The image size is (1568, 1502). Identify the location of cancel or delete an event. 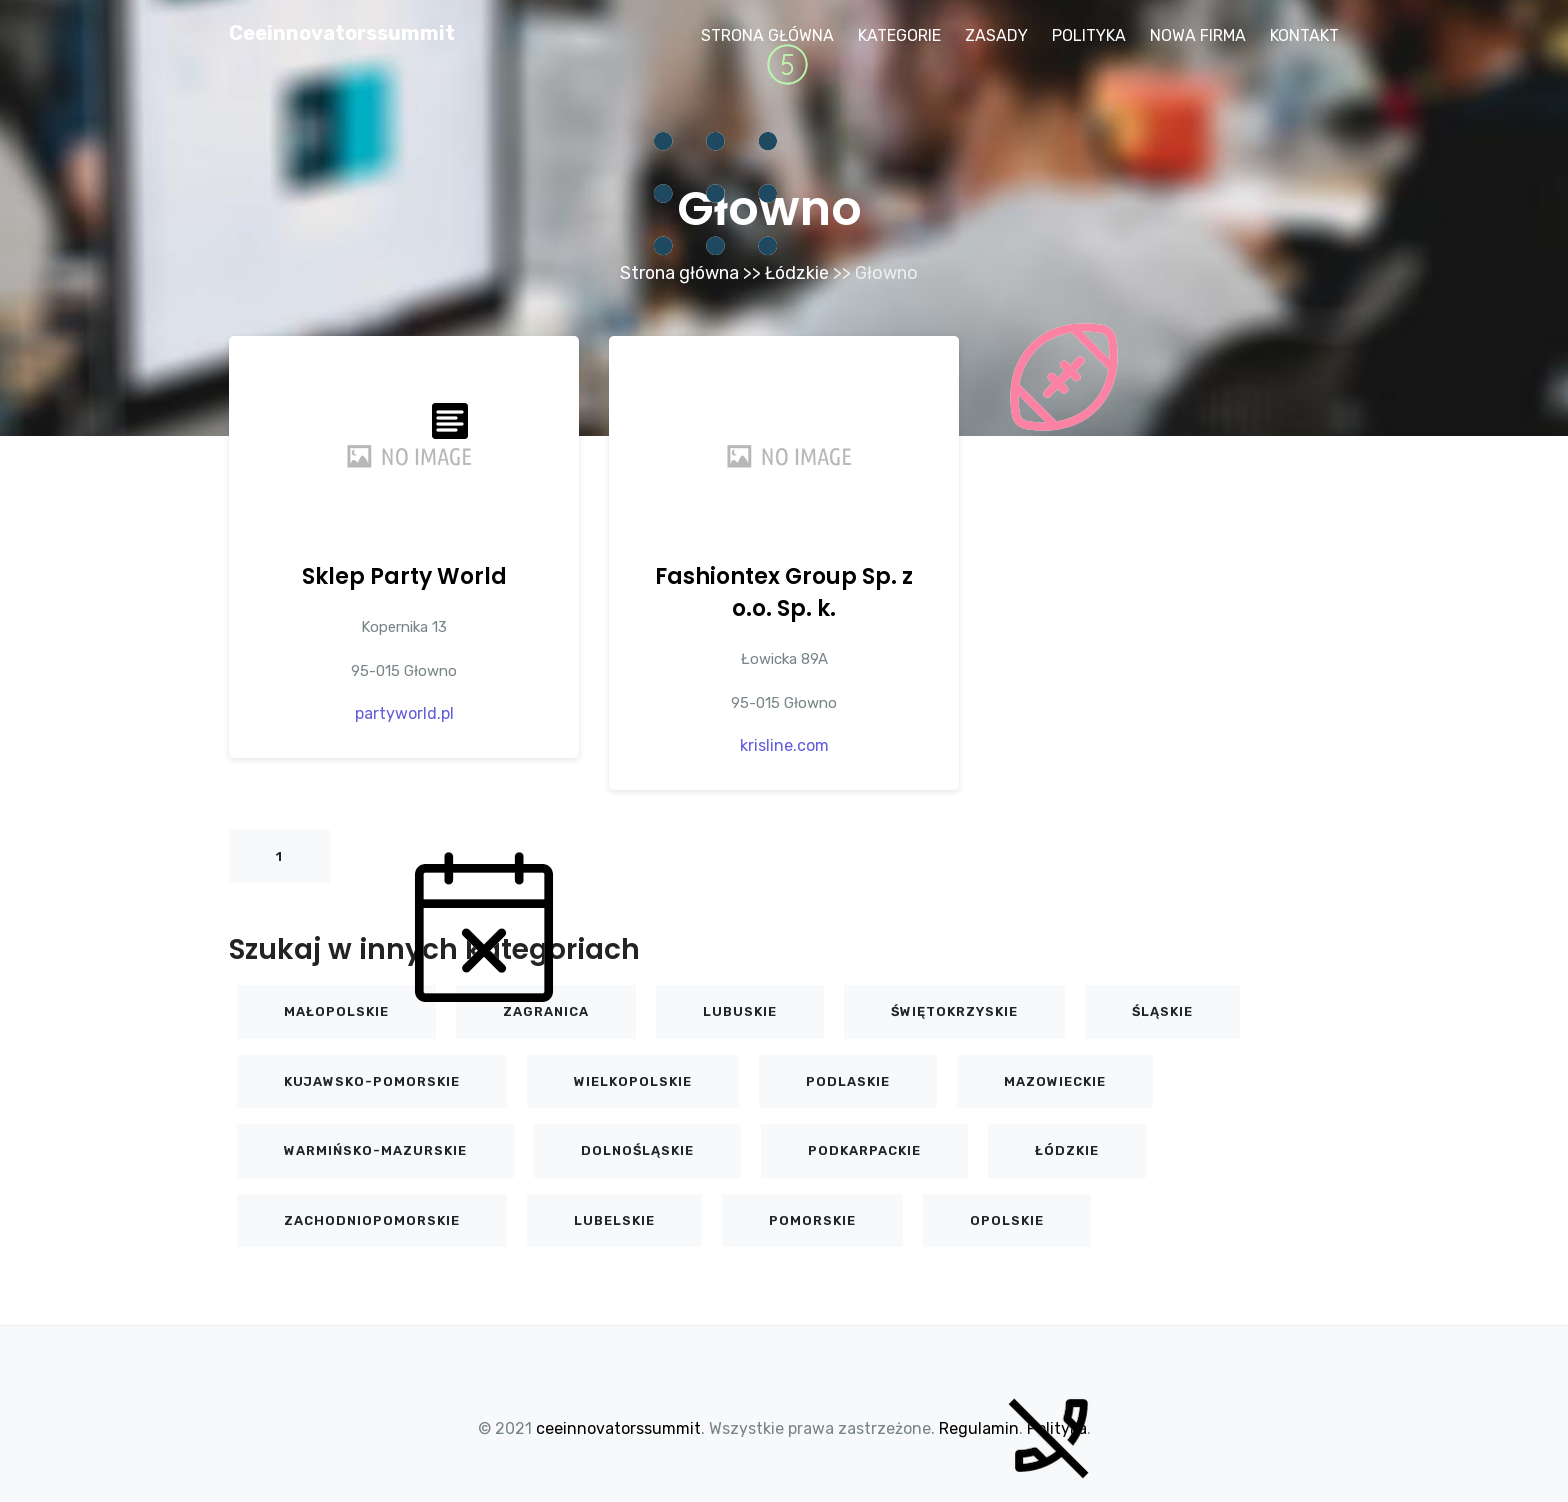
(484, 933).